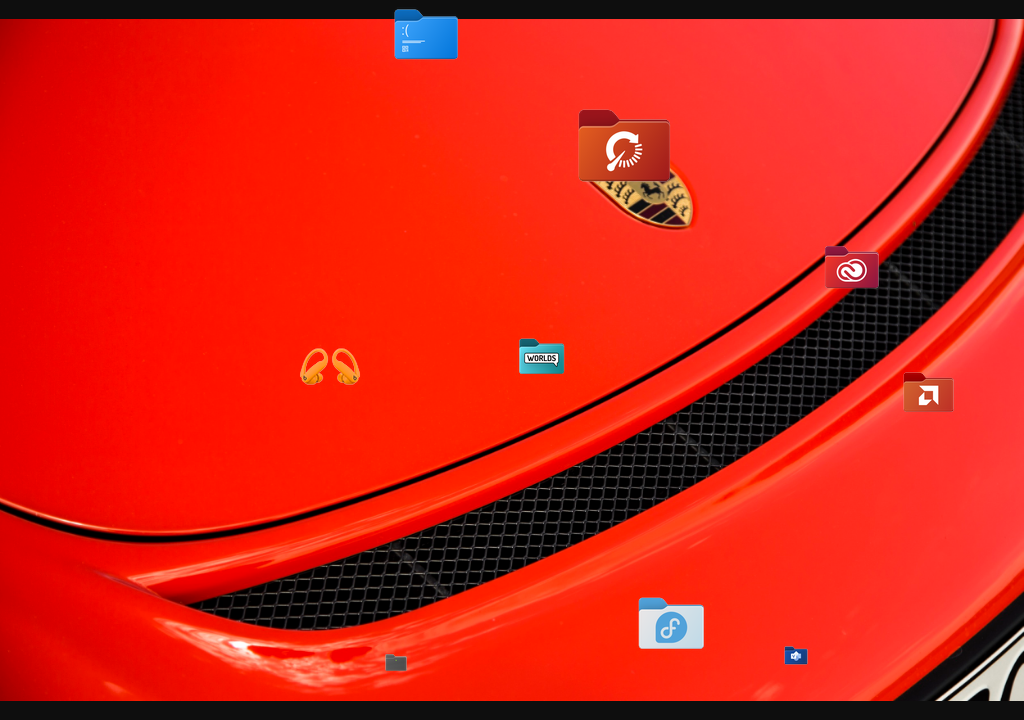 This screenshot has width=1024, height=720. Describe the element at coordinates (330, 369) in the screenshot. I see `connect wireless earbuds via bluetooth` at that location.